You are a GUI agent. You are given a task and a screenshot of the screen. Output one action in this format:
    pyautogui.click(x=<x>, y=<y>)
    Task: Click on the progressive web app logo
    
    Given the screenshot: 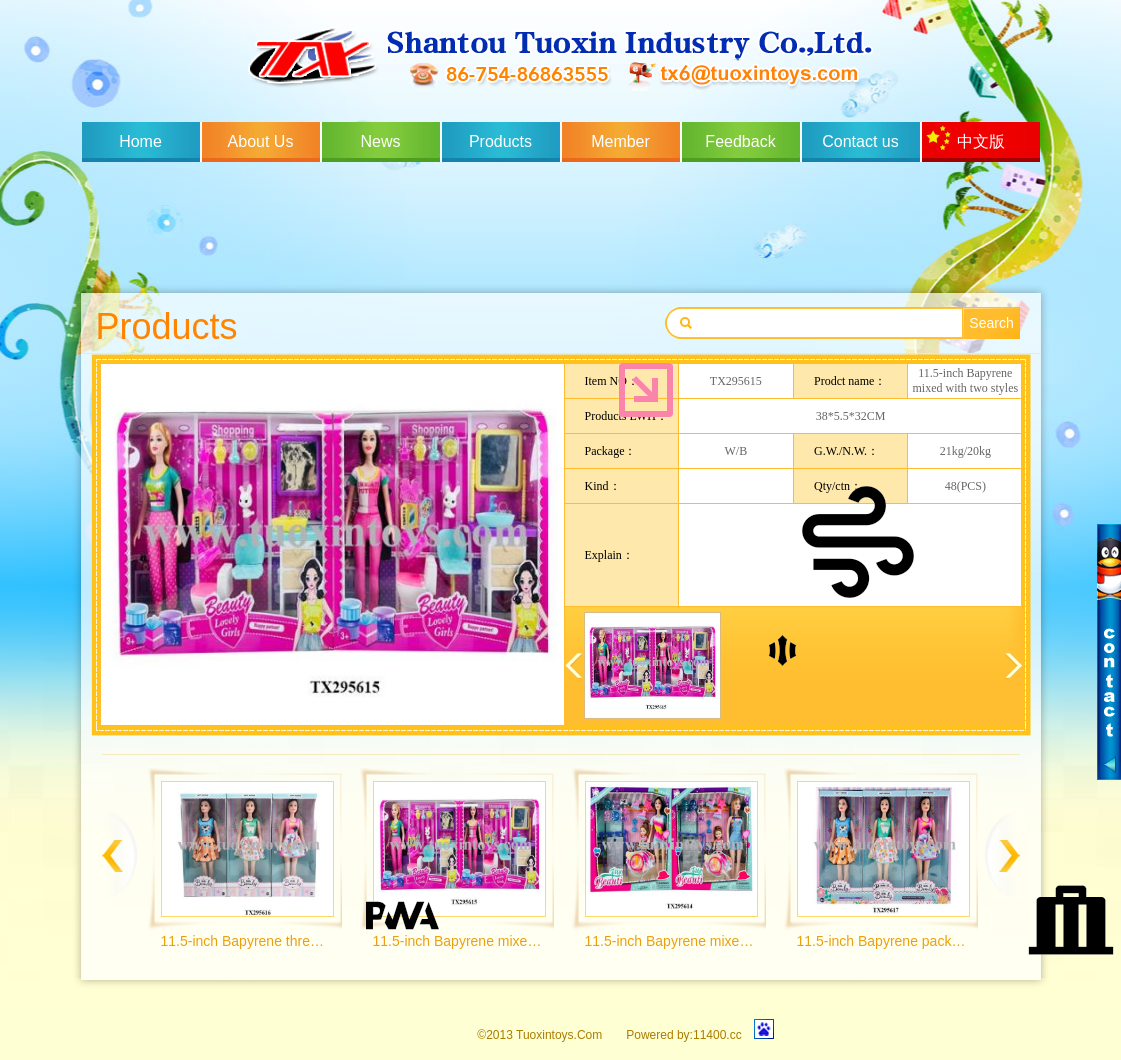 What is the action you would take?
    pyautogui.click(x=402, y=915)
    